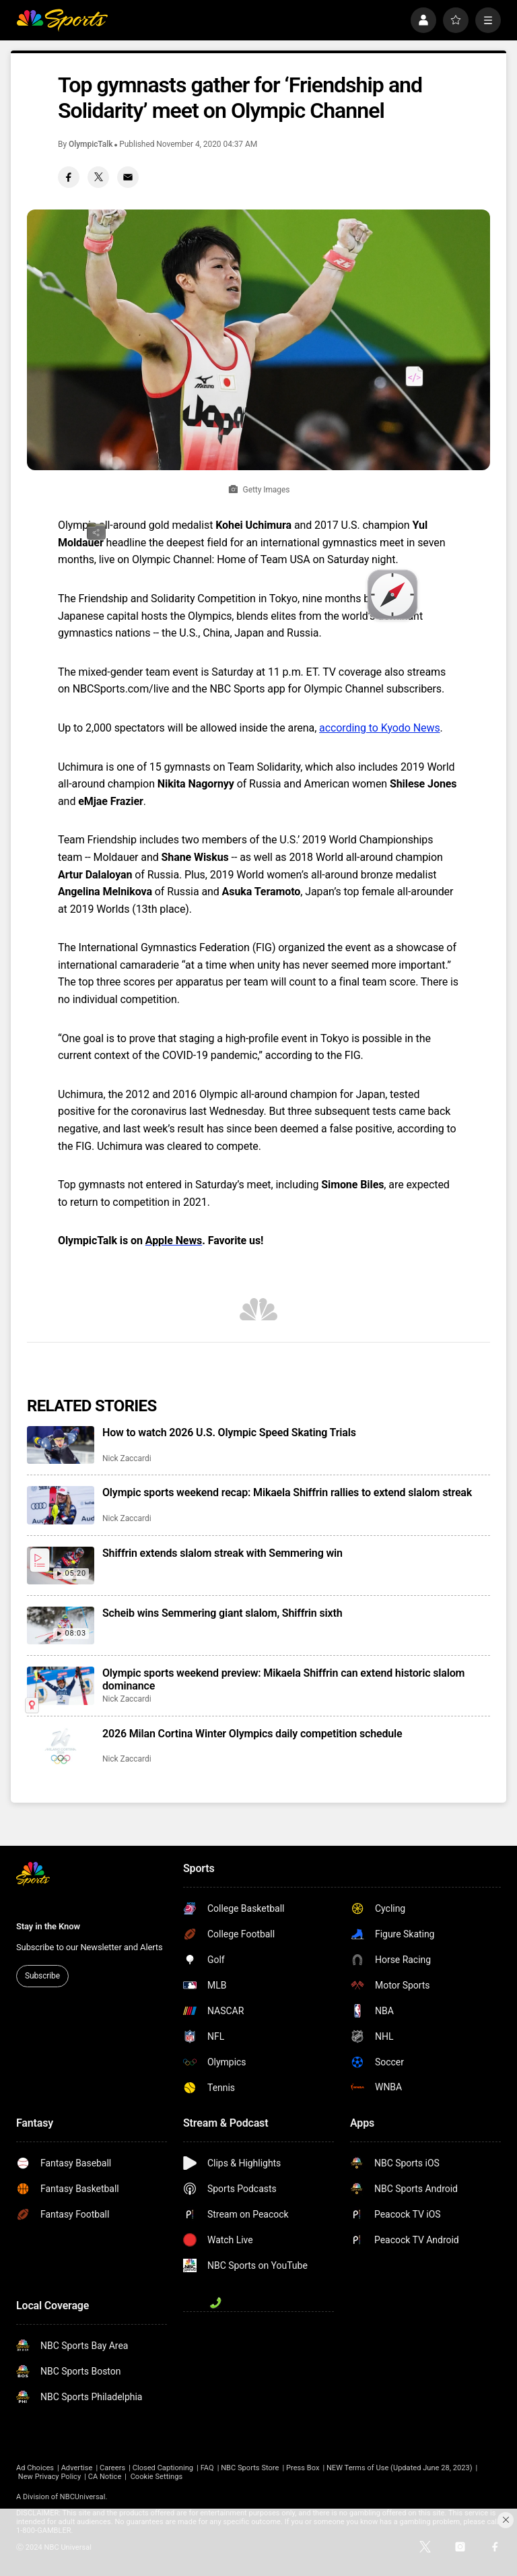  I want to click on open public shared folder, so click(96, 531).